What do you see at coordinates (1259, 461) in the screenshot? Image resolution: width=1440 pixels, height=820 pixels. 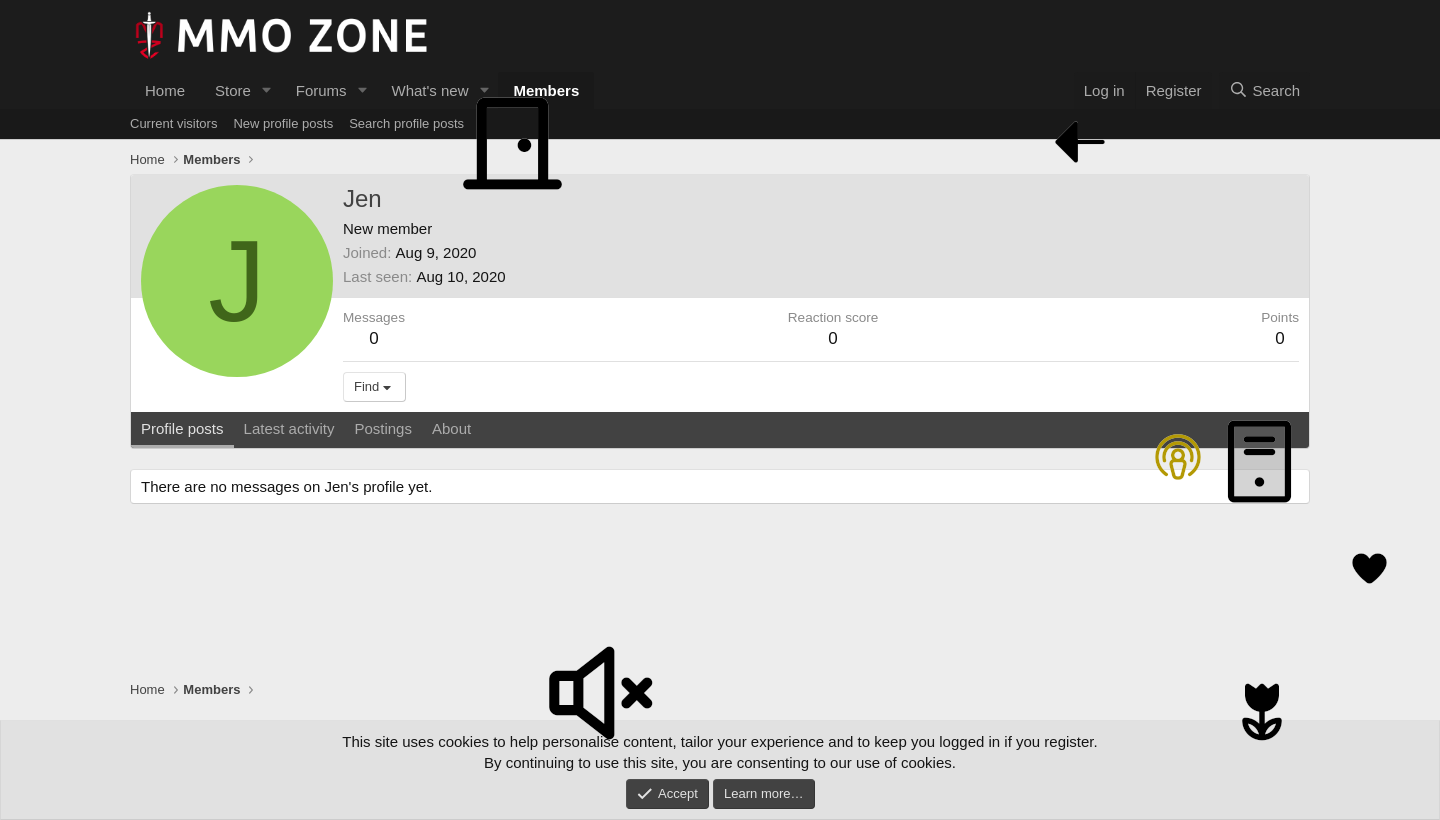 I see `access server or desktop computer settings` at bounding box center [1259, 461].